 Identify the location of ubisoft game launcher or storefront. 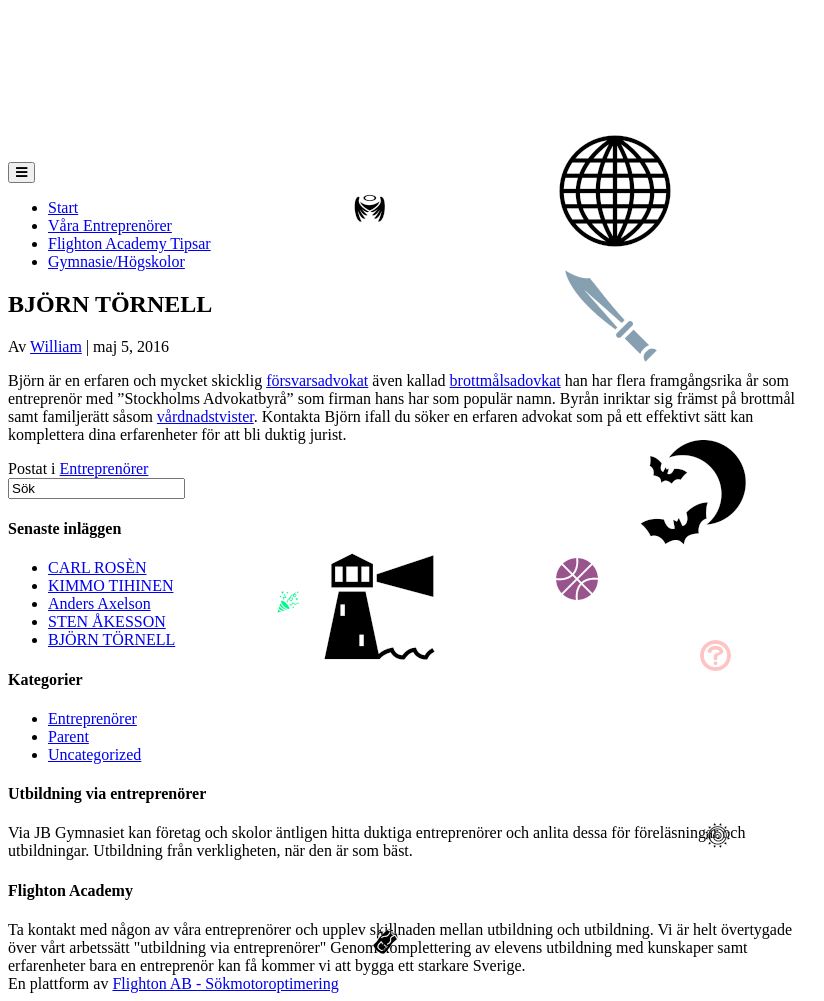
(717, 835).